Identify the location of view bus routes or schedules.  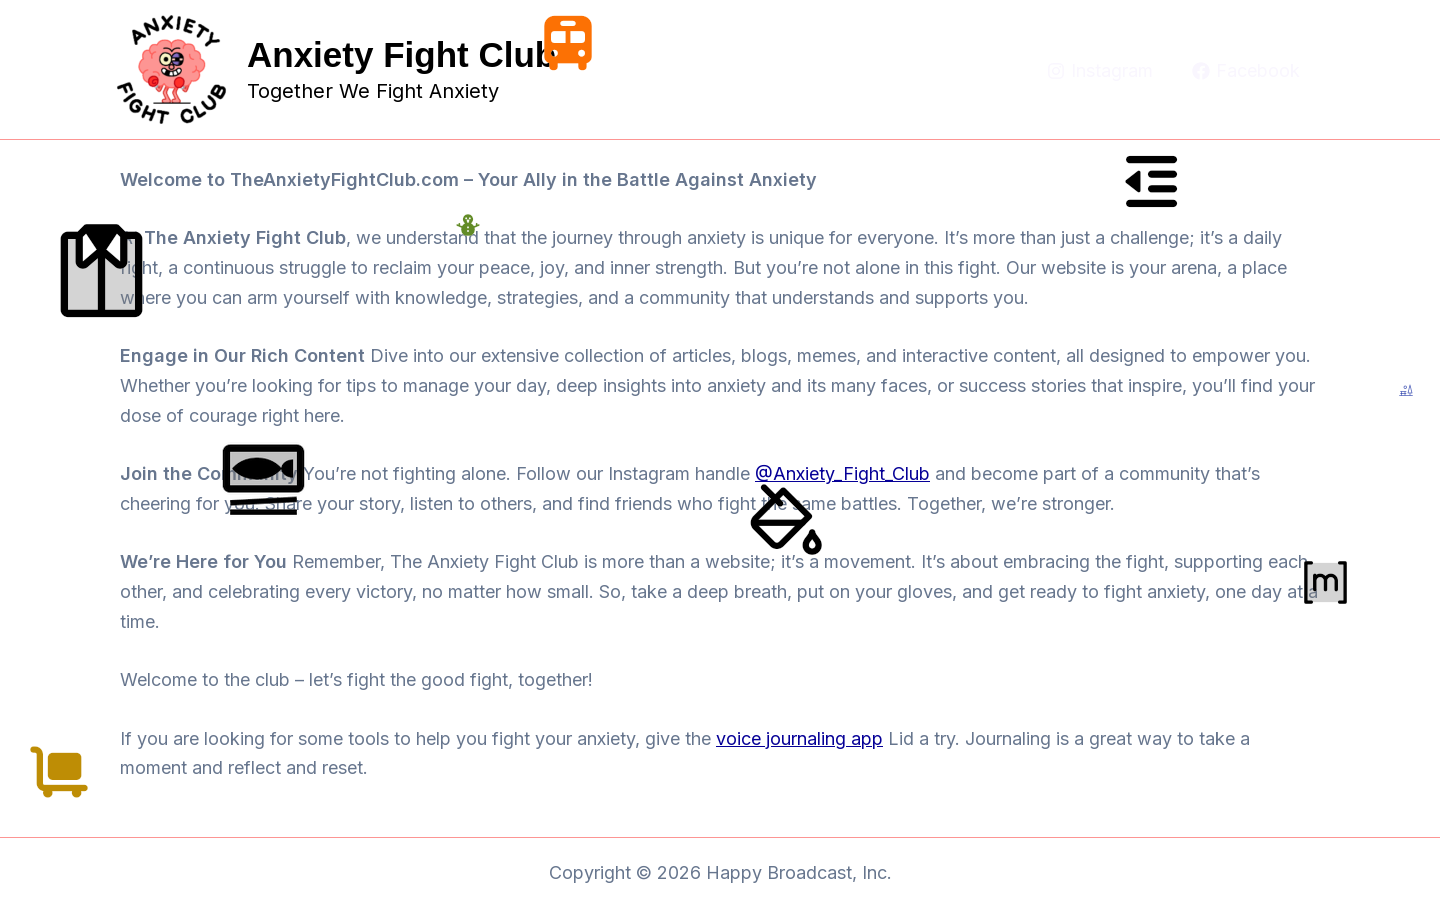
(568, 43).